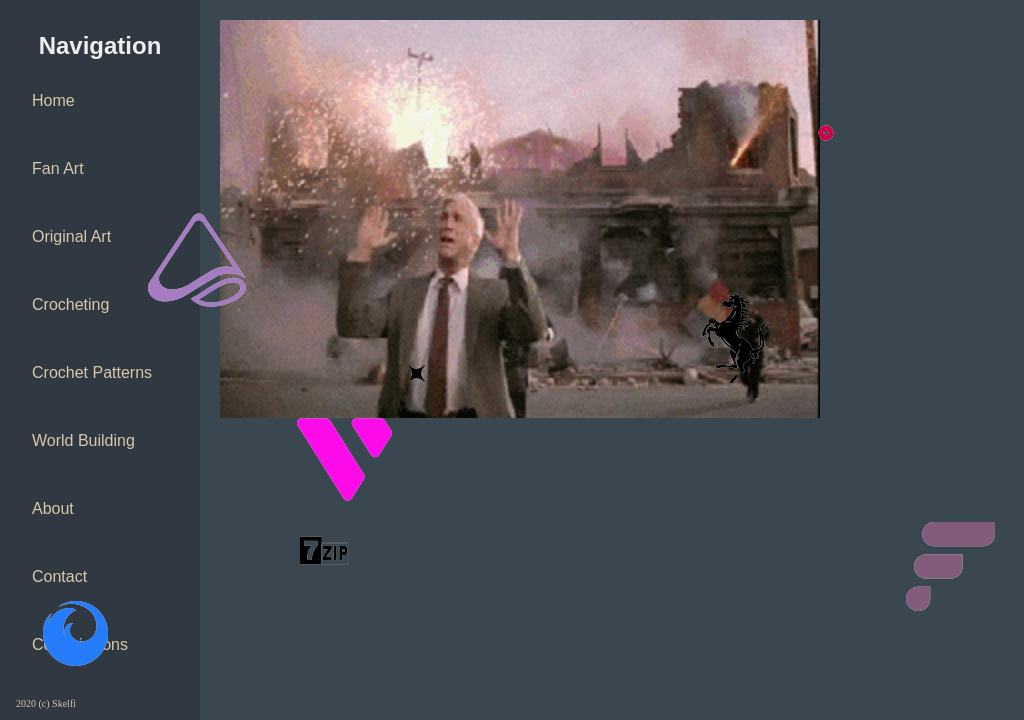 The image size is (1024, 720). I want to click on flat.io logo, so click(950, 566).